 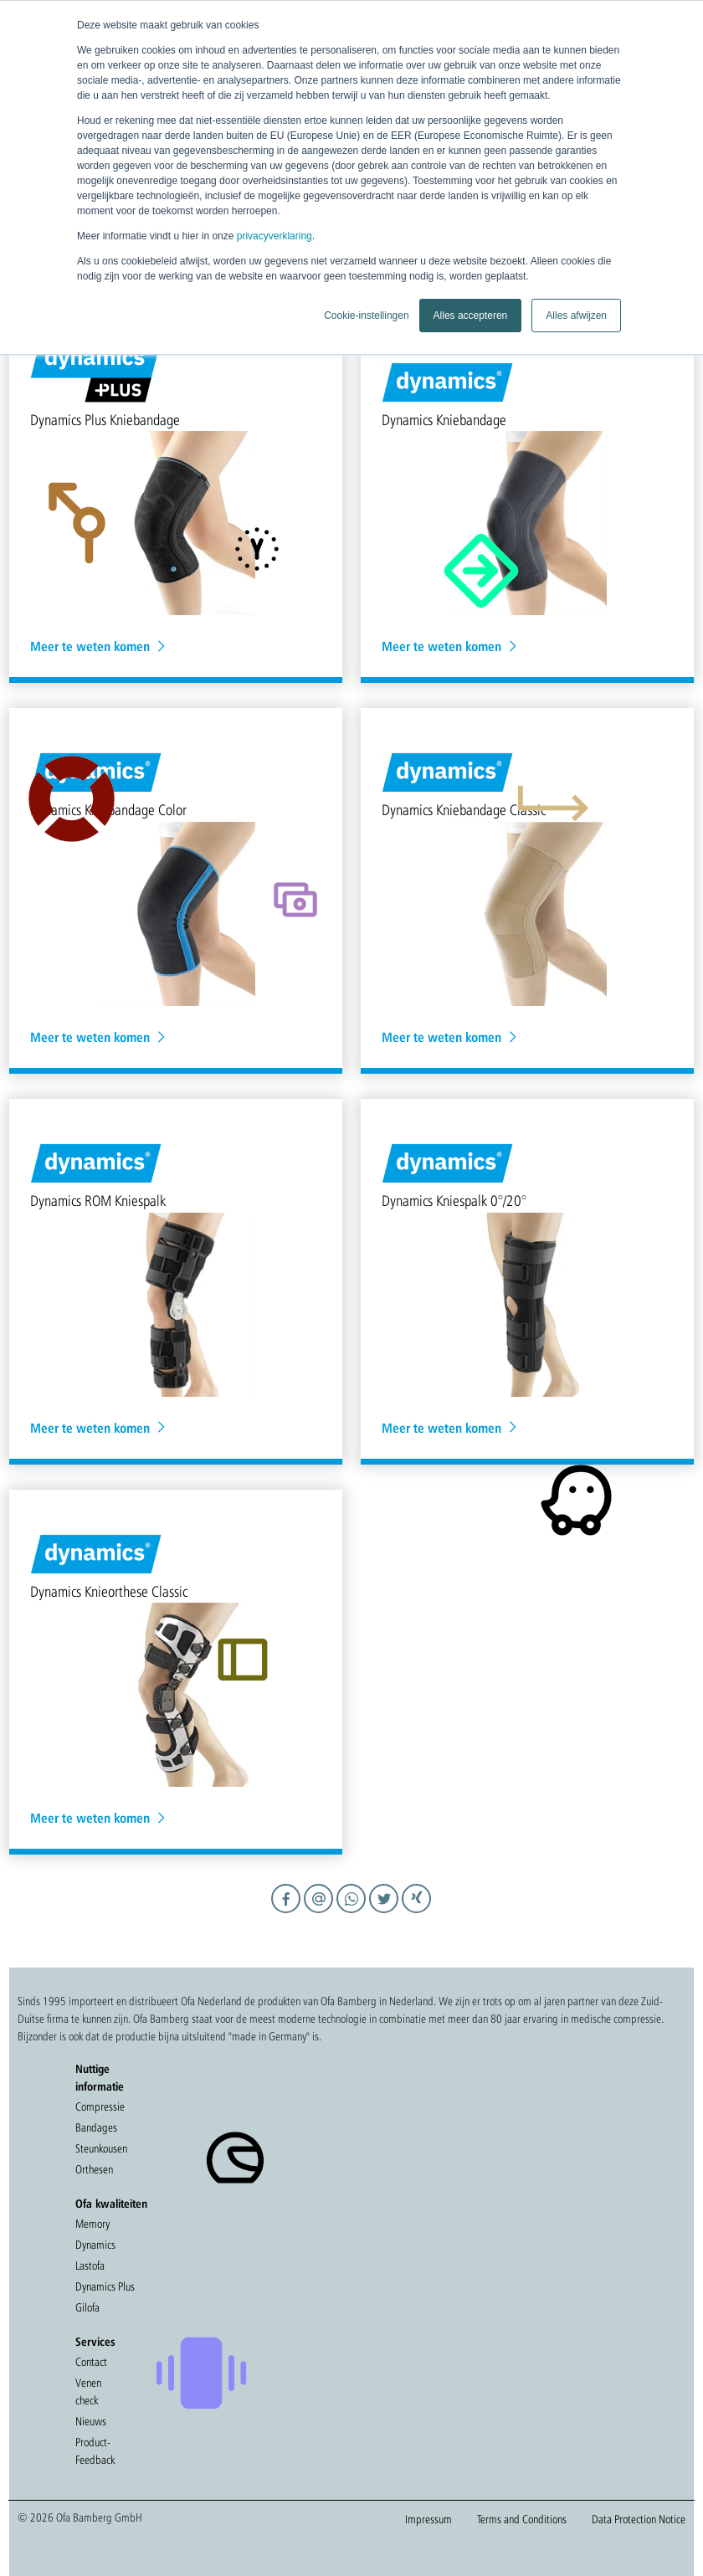 I want to click on take the last left exit at the roundabout, so click(x=77, y=523).